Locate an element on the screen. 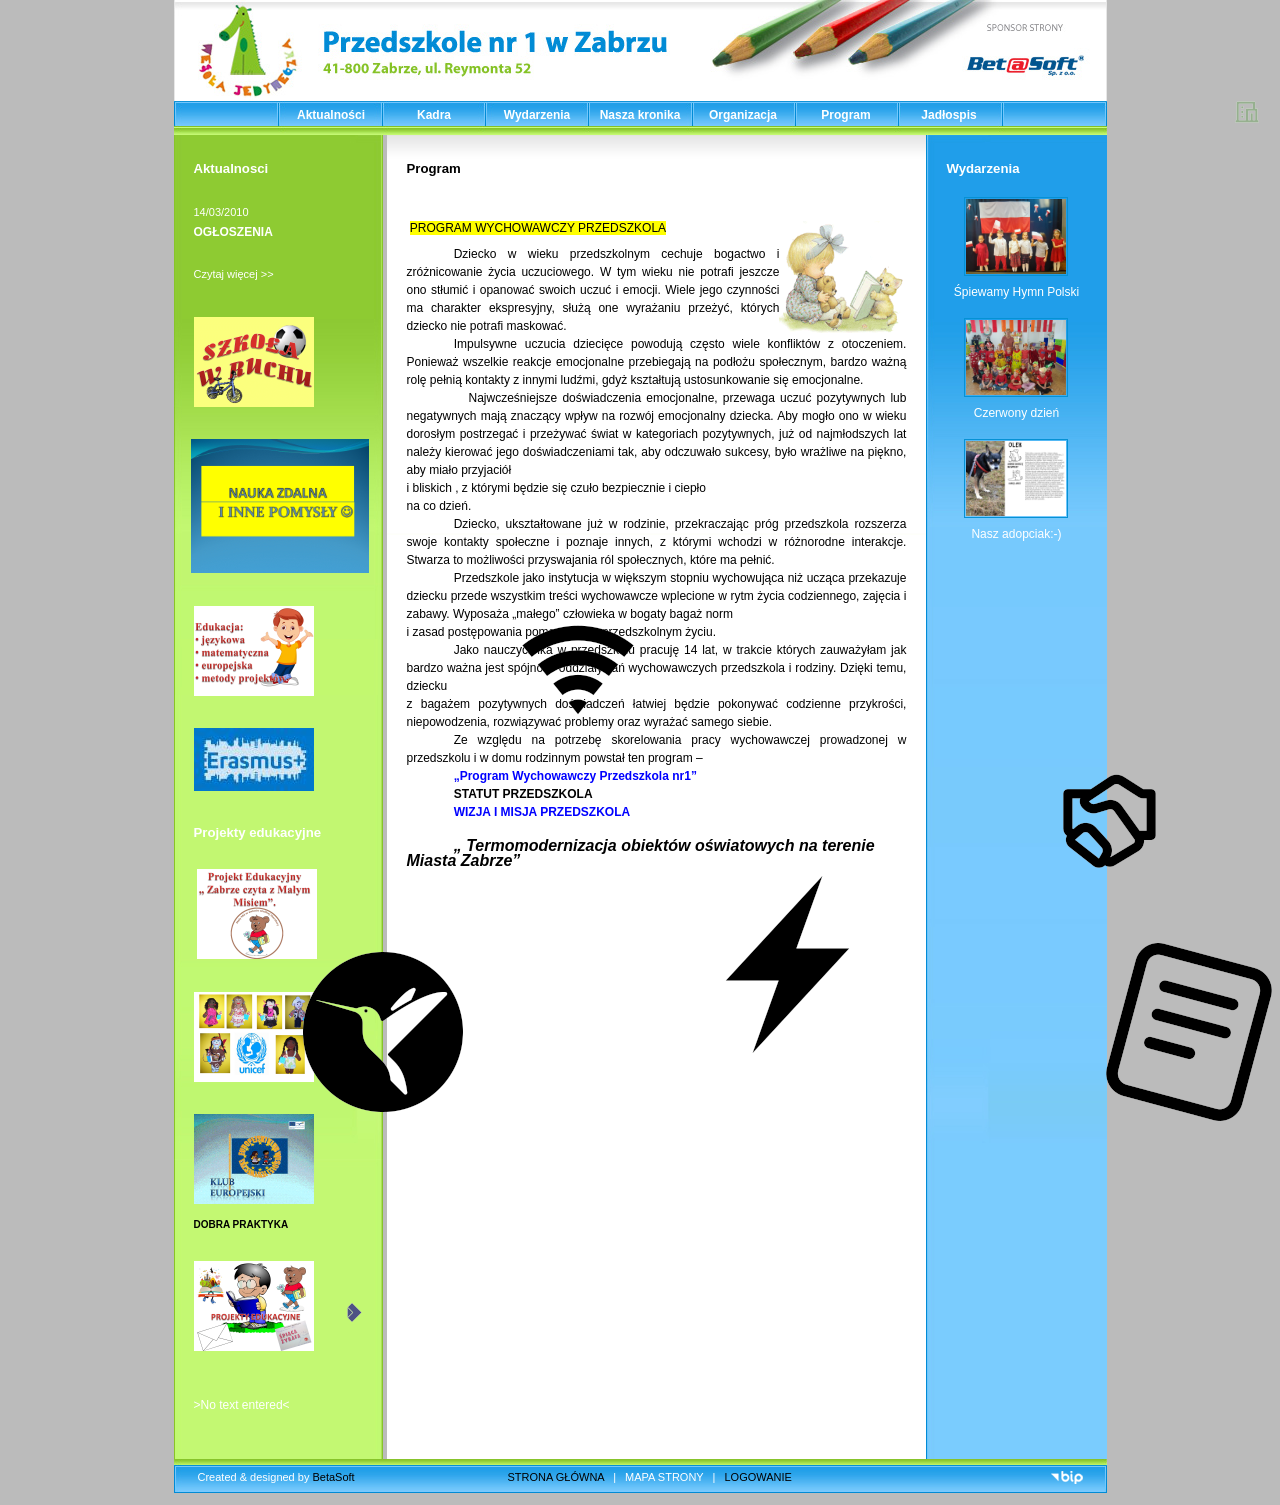  find nearby hotels is located at coordinates (1247, 112).